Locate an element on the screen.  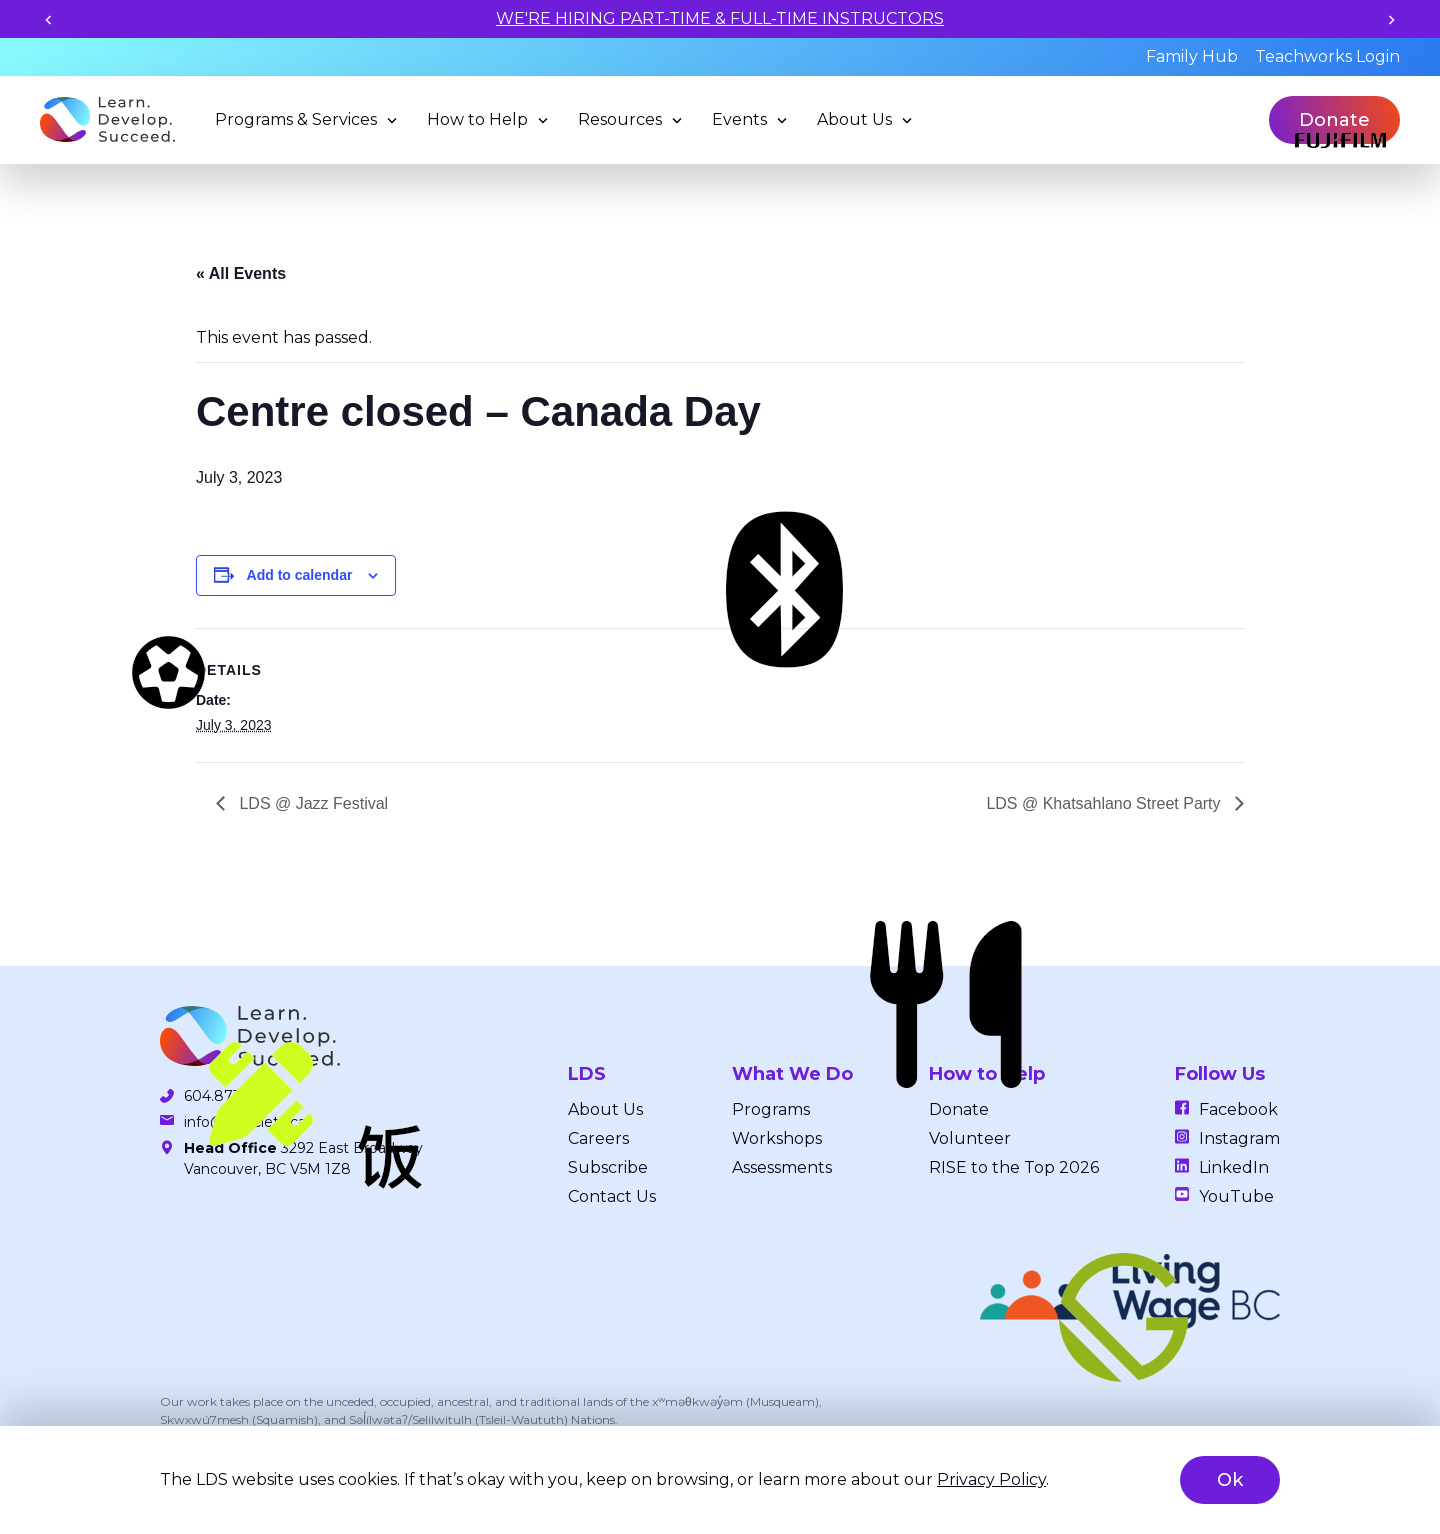
access sports or soccer-related content is located at coordinates (168, 672).